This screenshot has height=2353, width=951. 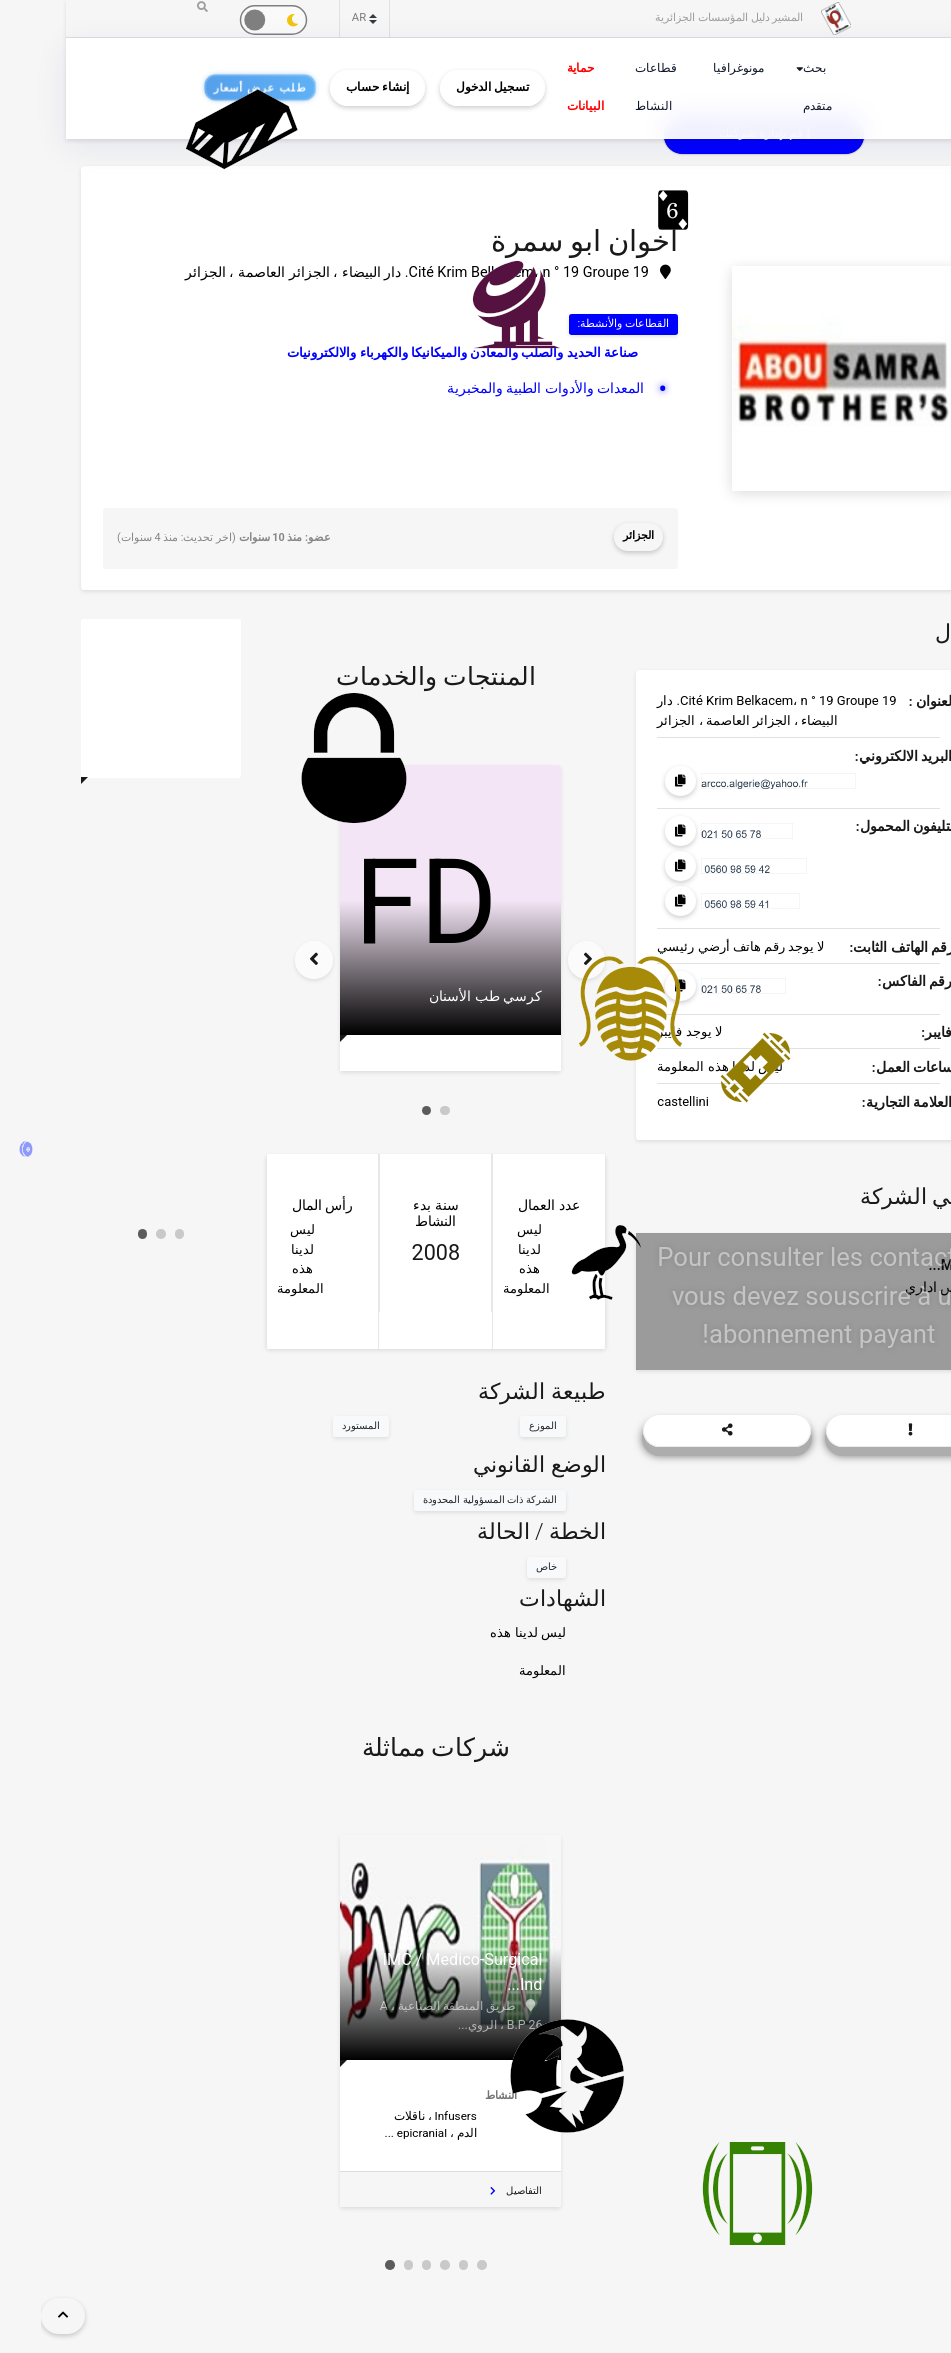 I want to click on trilobite fossil icon for a paleontology or natural history app, so click(x=630, y=1008).